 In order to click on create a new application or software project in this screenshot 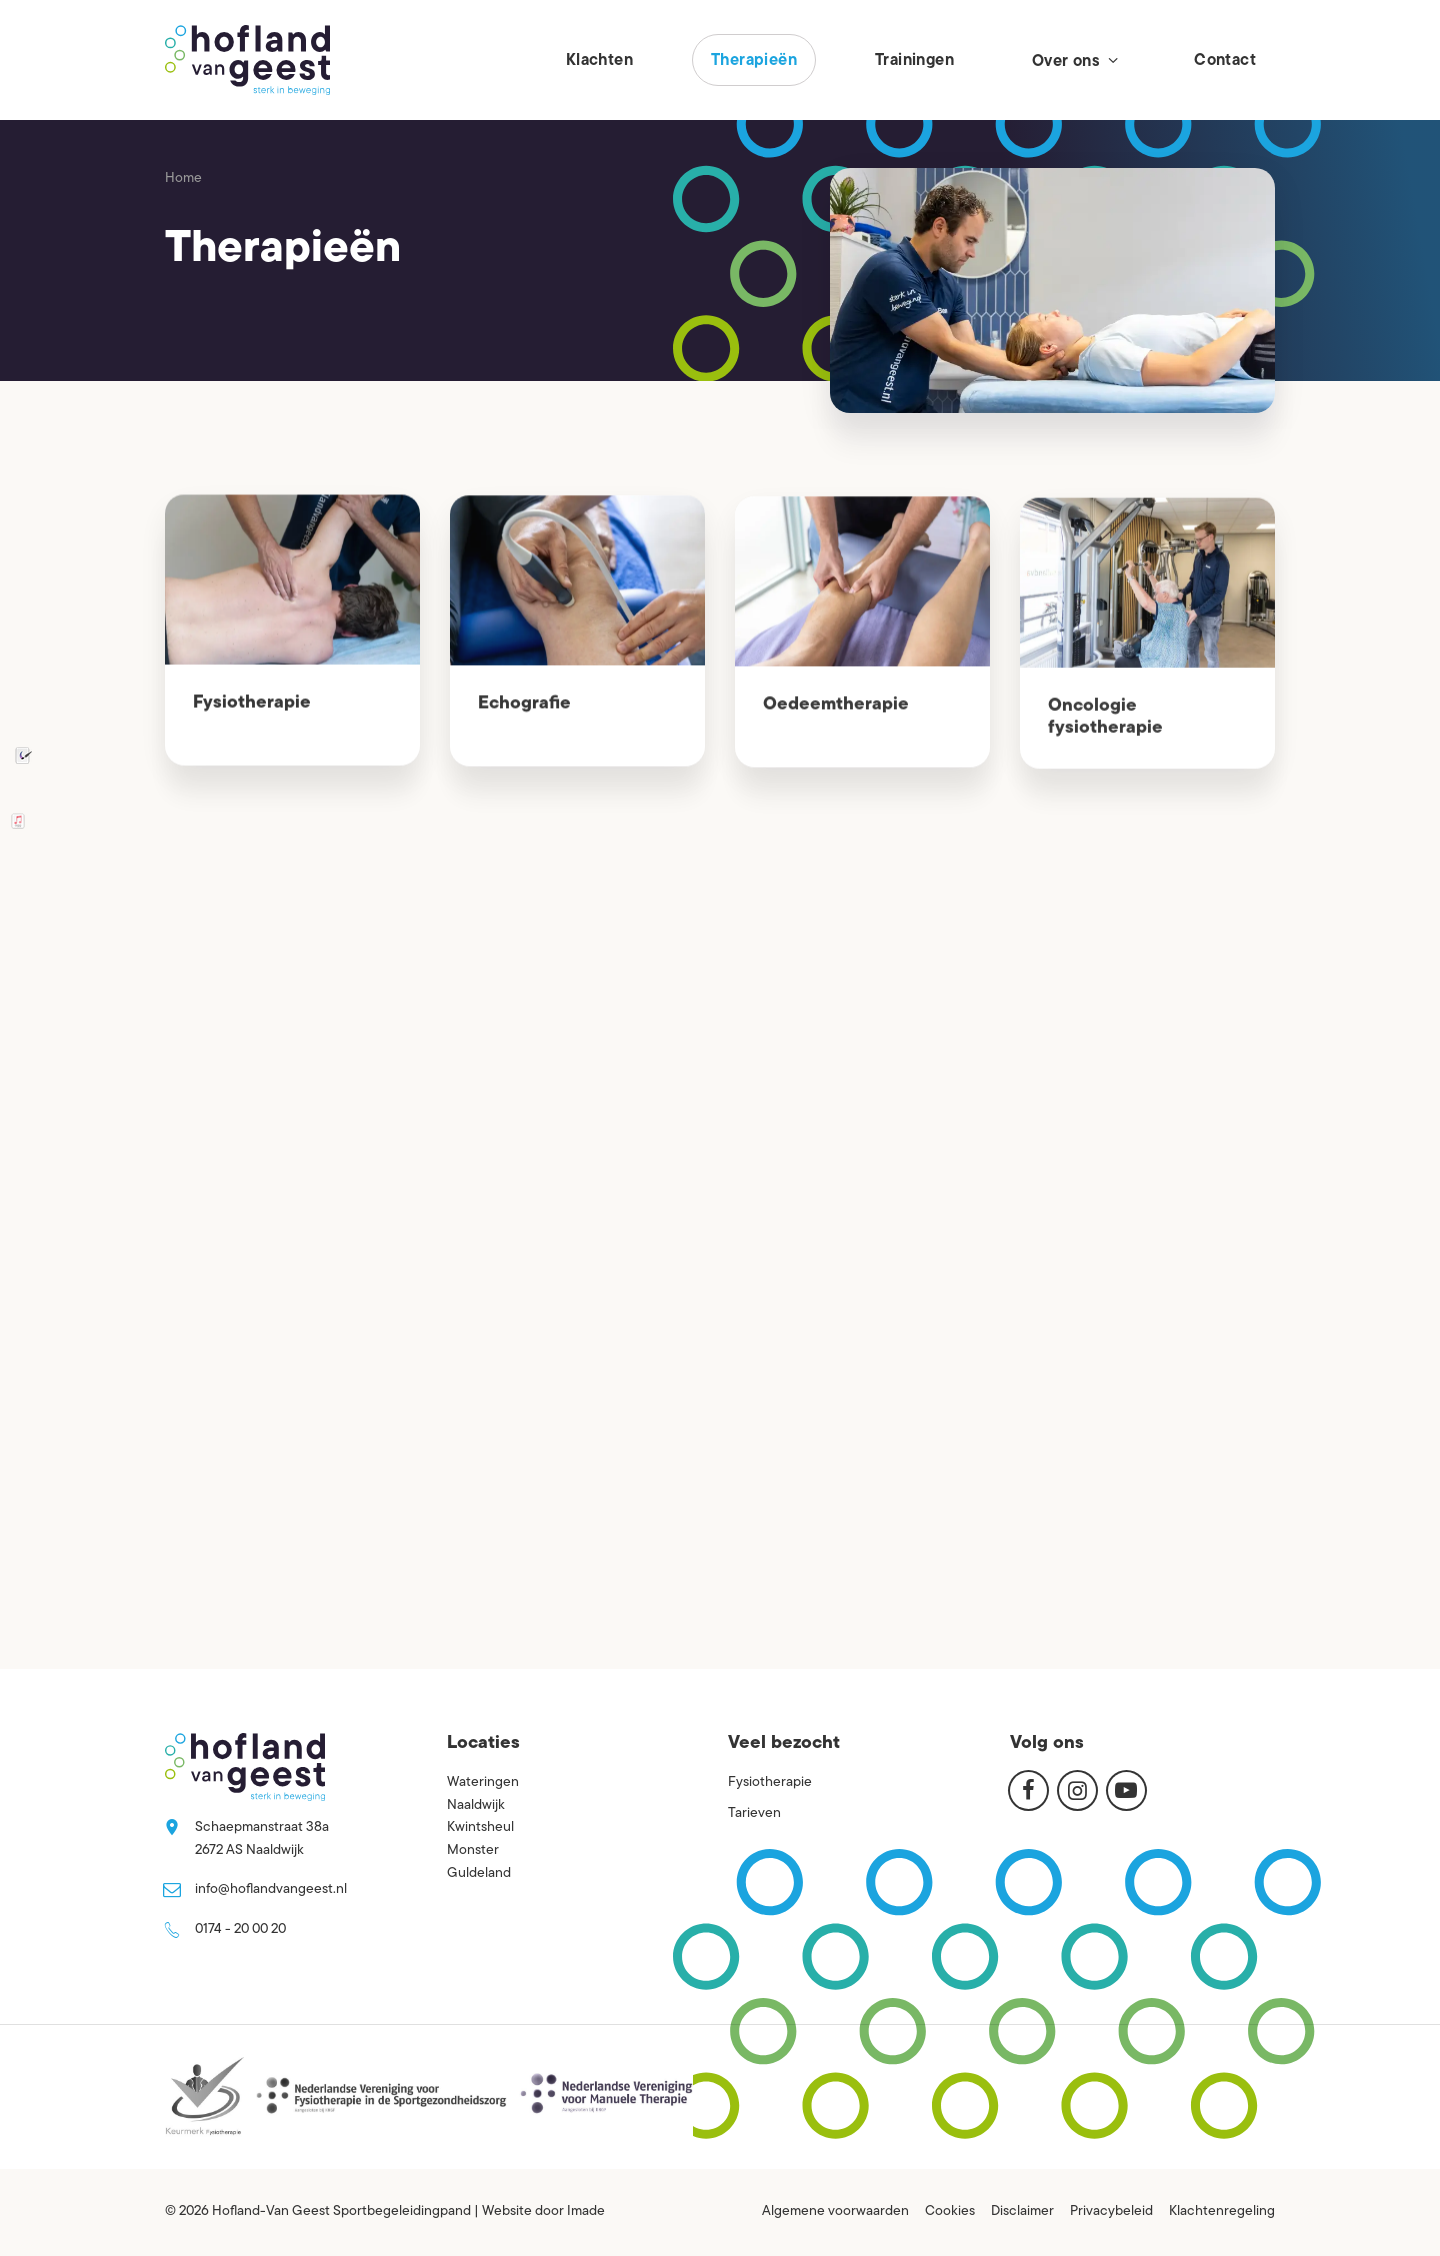, I will do `click(23, 755)`.